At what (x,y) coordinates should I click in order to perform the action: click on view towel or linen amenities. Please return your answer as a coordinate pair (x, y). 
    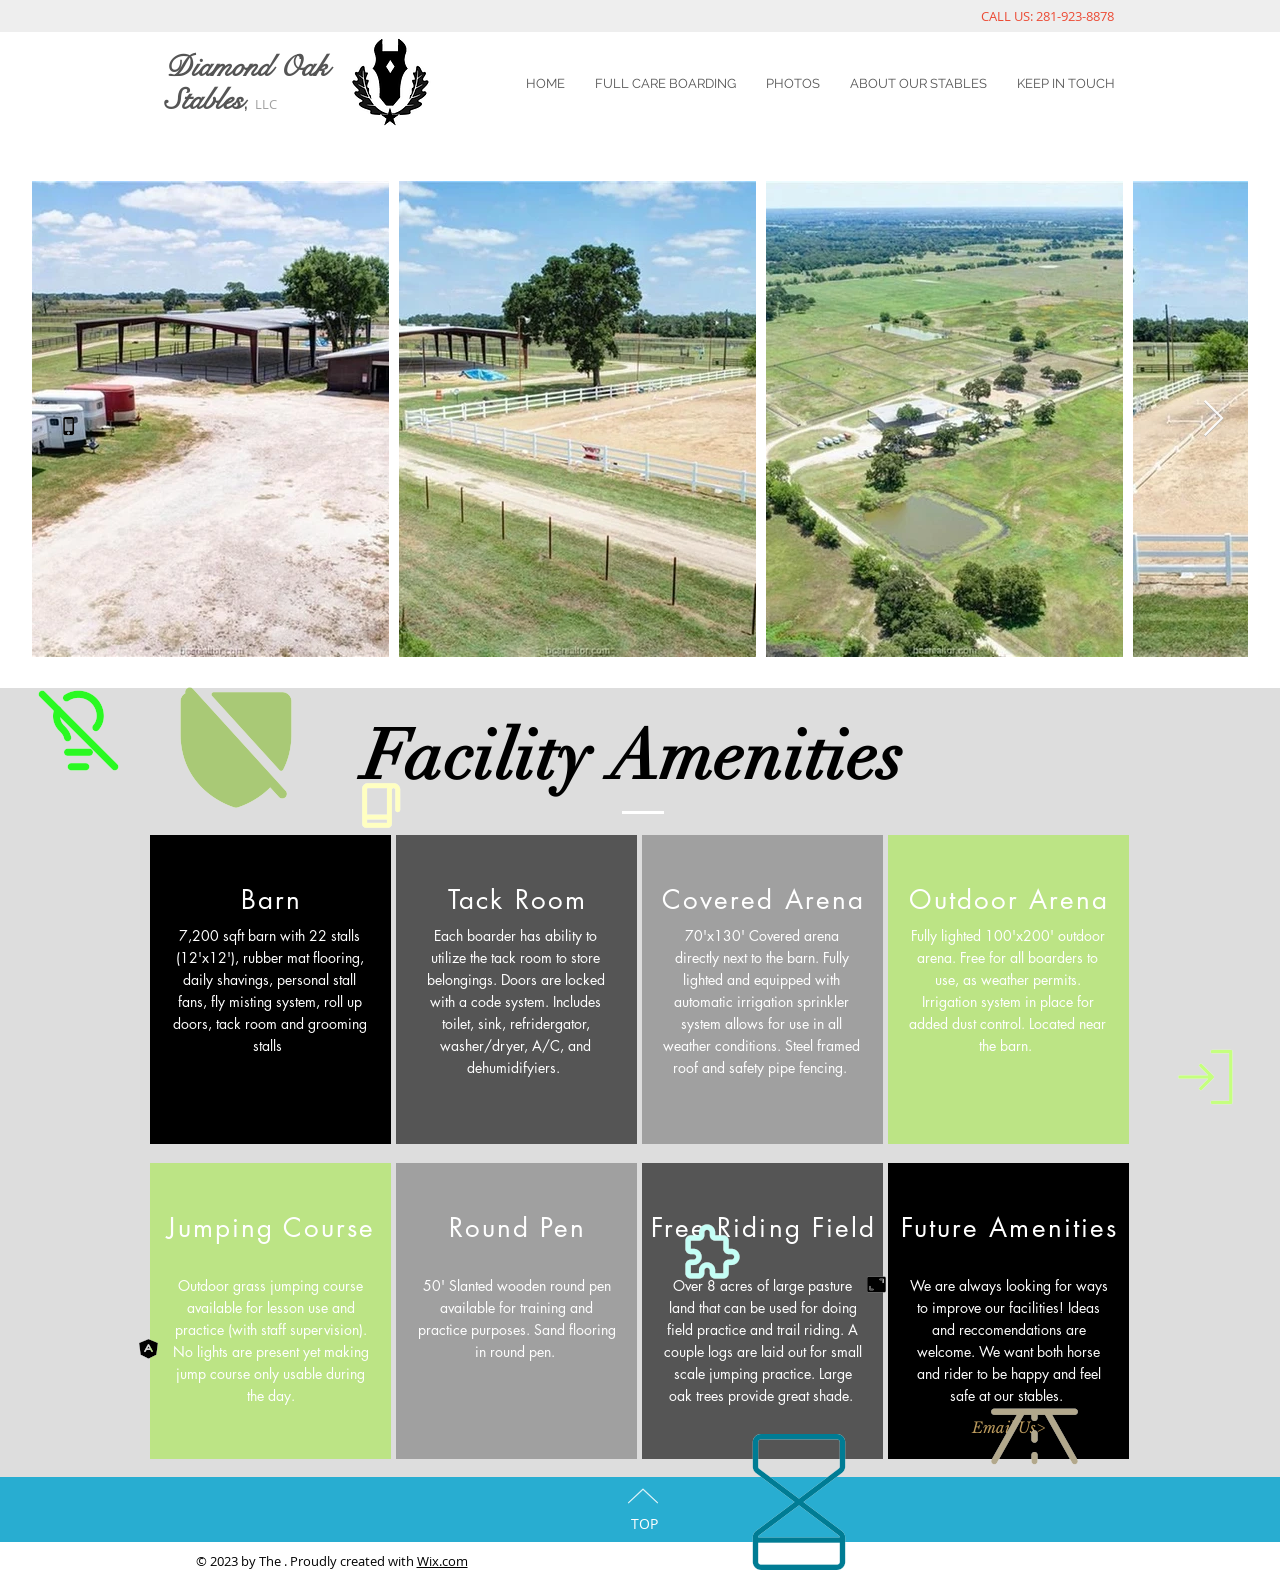
    Looking at the image, I should click on (379, 805).